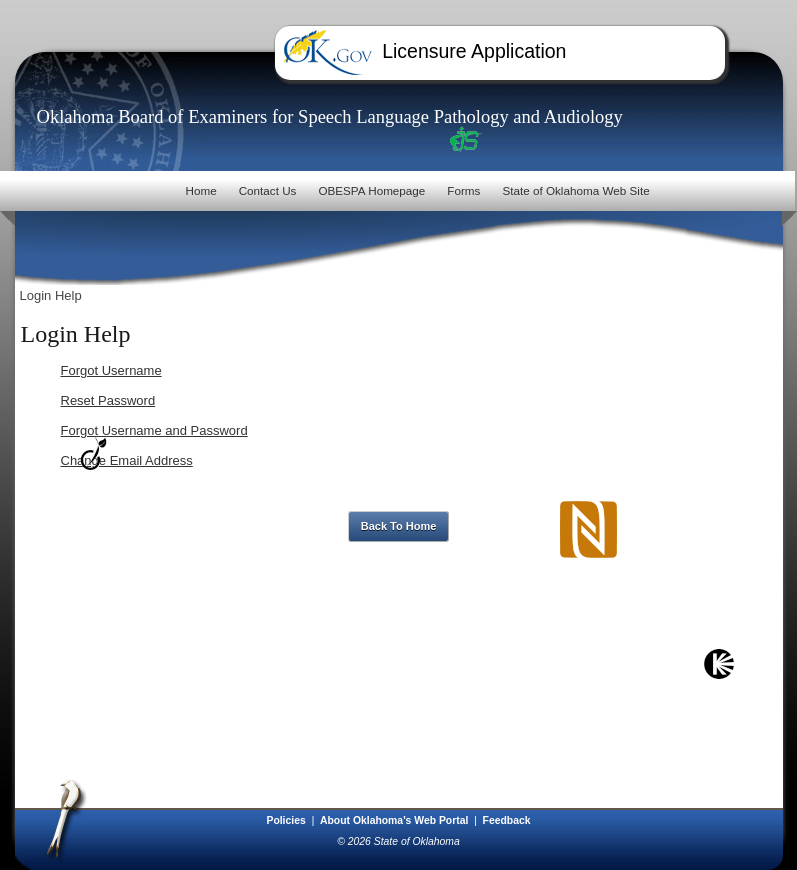 The width and height of the screenshot is (797, 870). What do you see at coordinates (466, 139) in the screenshot?
I see `ejs templating engine logo` at bounding box center [466, 139].